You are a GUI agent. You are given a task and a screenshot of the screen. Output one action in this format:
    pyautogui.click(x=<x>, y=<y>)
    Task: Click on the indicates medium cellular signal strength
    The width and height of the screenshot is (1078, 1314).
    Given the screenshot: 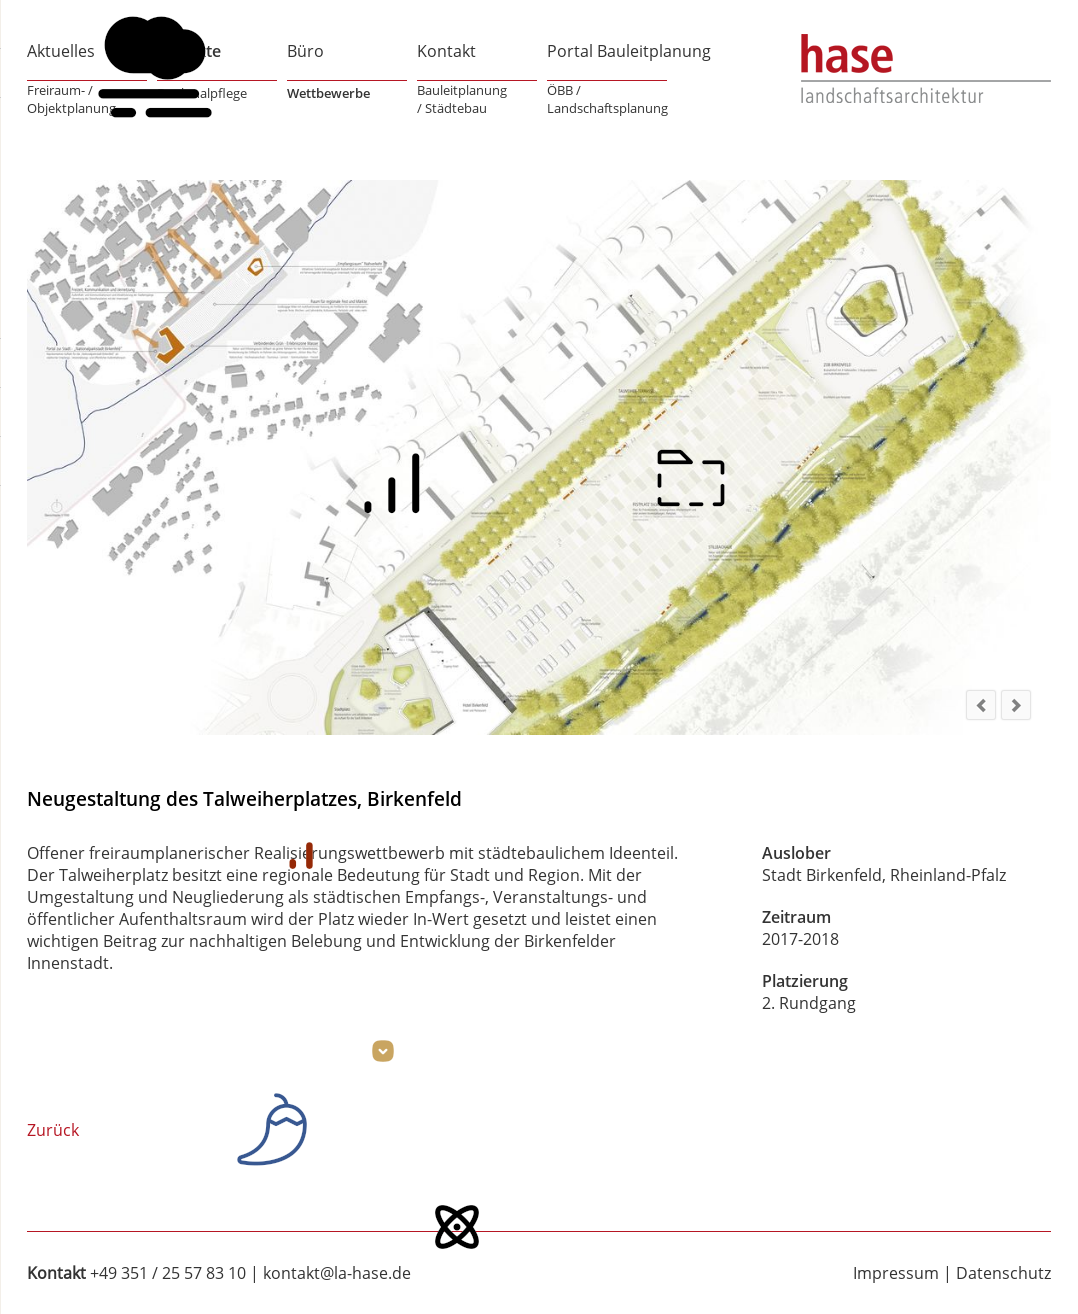 What is the action you would take?
    pyautogui.click(x=420, y=466)
    